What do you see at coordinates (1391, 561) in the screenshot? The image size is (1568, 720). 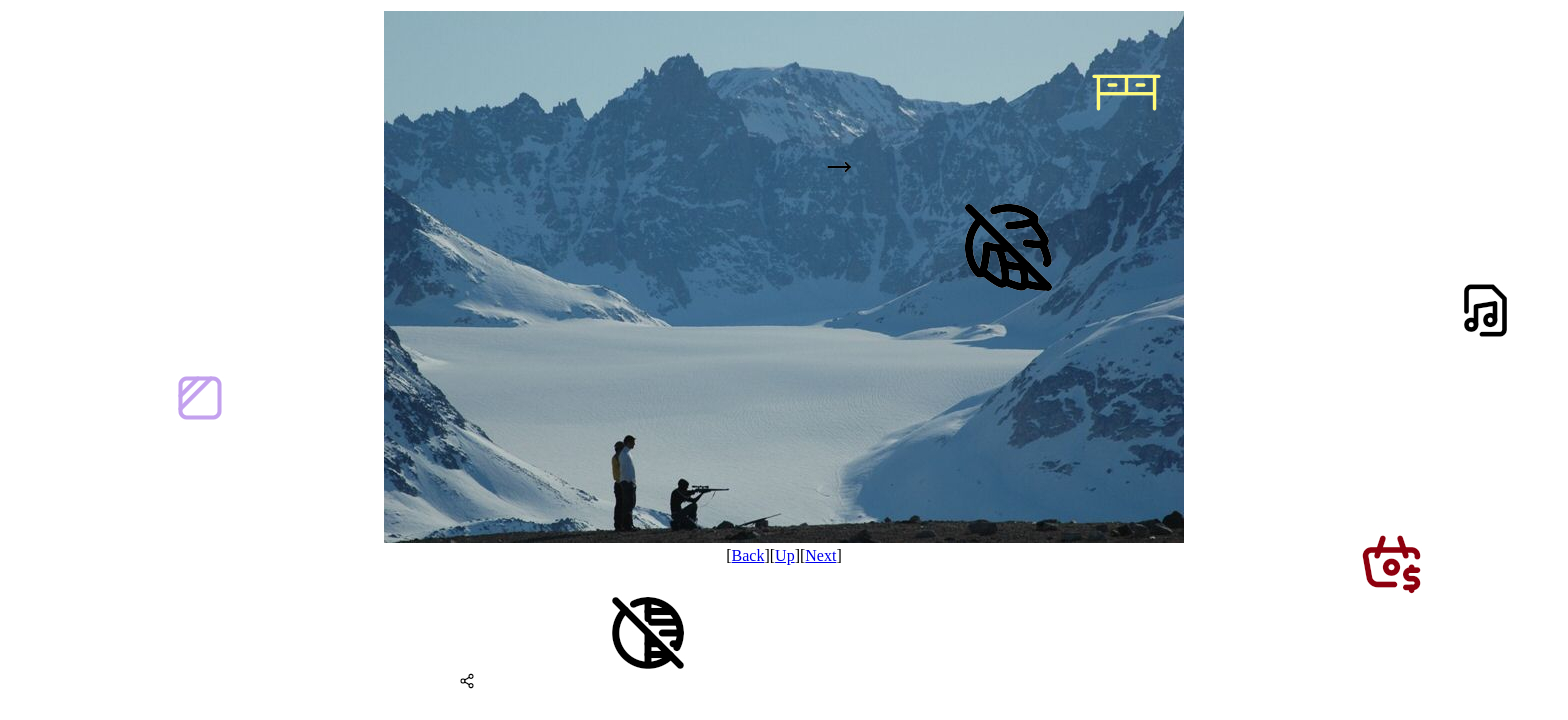 I see `view shopping basket total` at bounding box center [1391, 561].